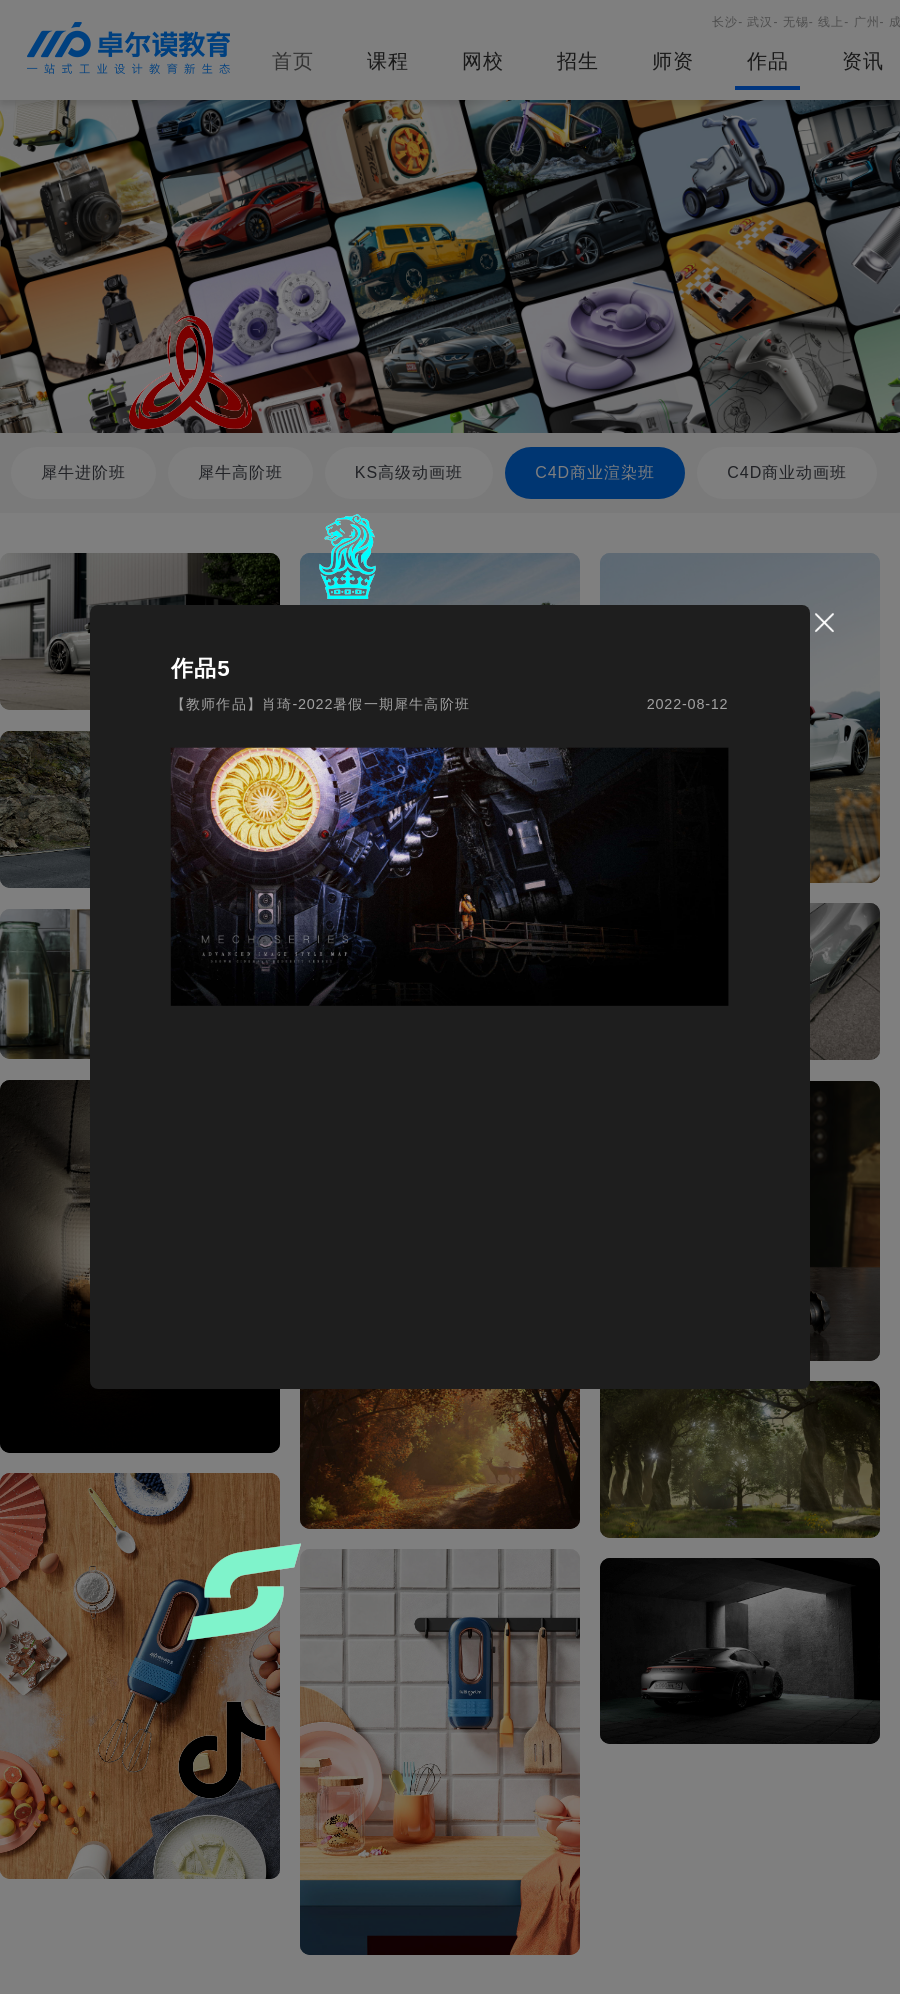 This screenshot has height=1994, width=900. Describe the element at coordinates (222, 1750) in the screenshot. I see `open the TikTok app` at that location.